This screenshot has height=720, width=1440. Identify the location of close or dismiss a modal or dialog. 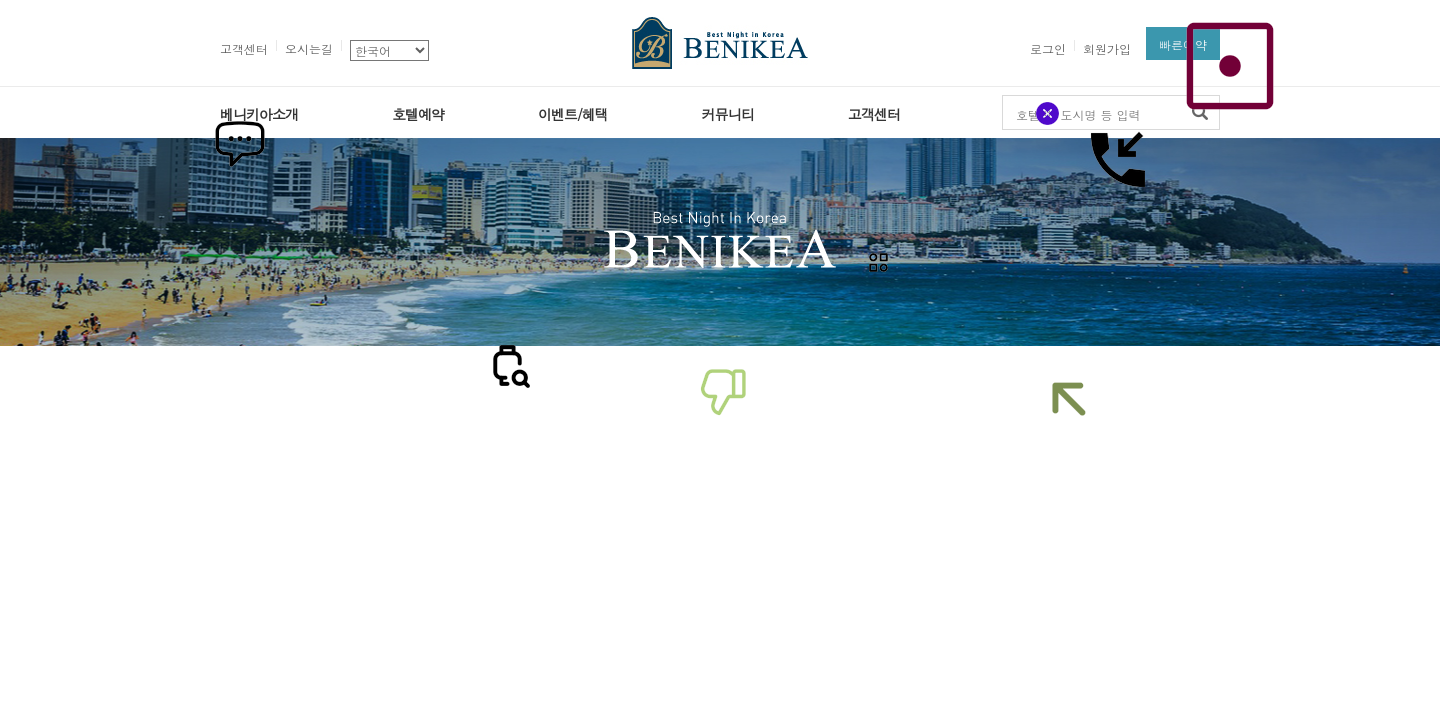
(1047, 113).